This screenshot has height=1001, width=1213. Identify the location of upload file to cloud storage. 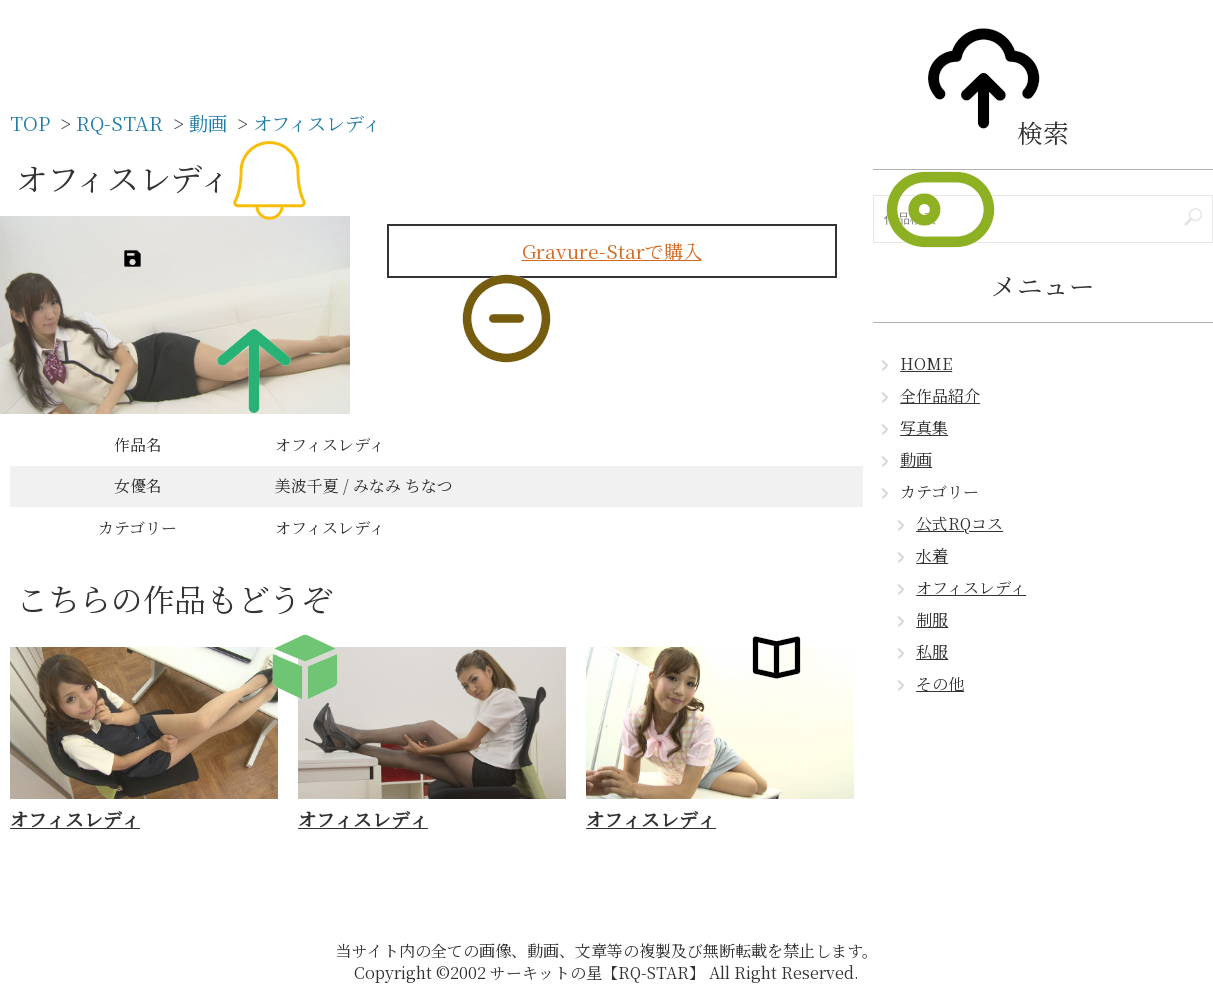
(983, 78).